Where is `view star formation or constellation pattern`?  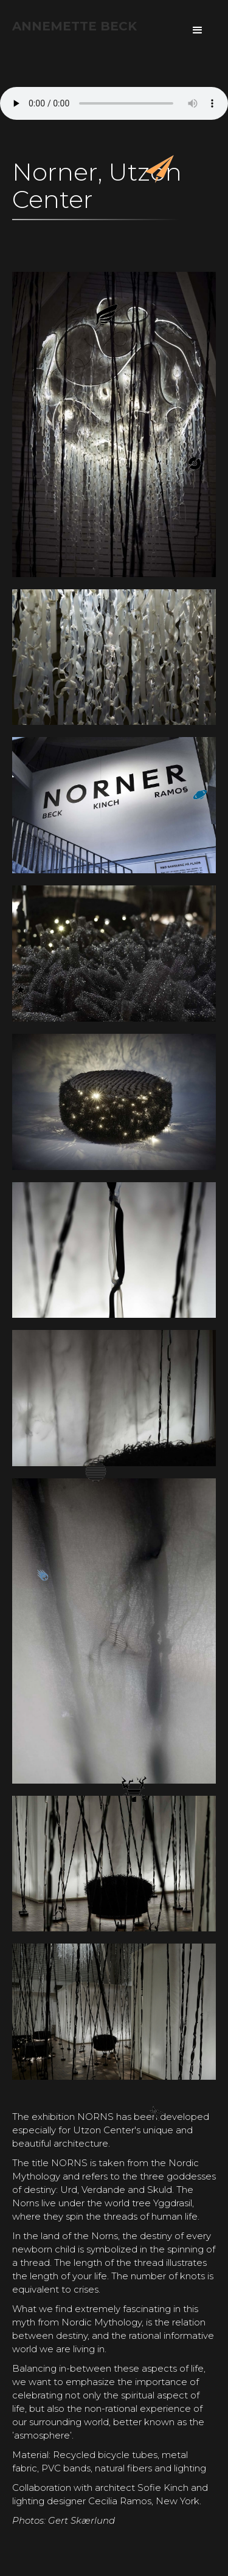
view star formation or constellation pattern is located at coordinates (21, 990).